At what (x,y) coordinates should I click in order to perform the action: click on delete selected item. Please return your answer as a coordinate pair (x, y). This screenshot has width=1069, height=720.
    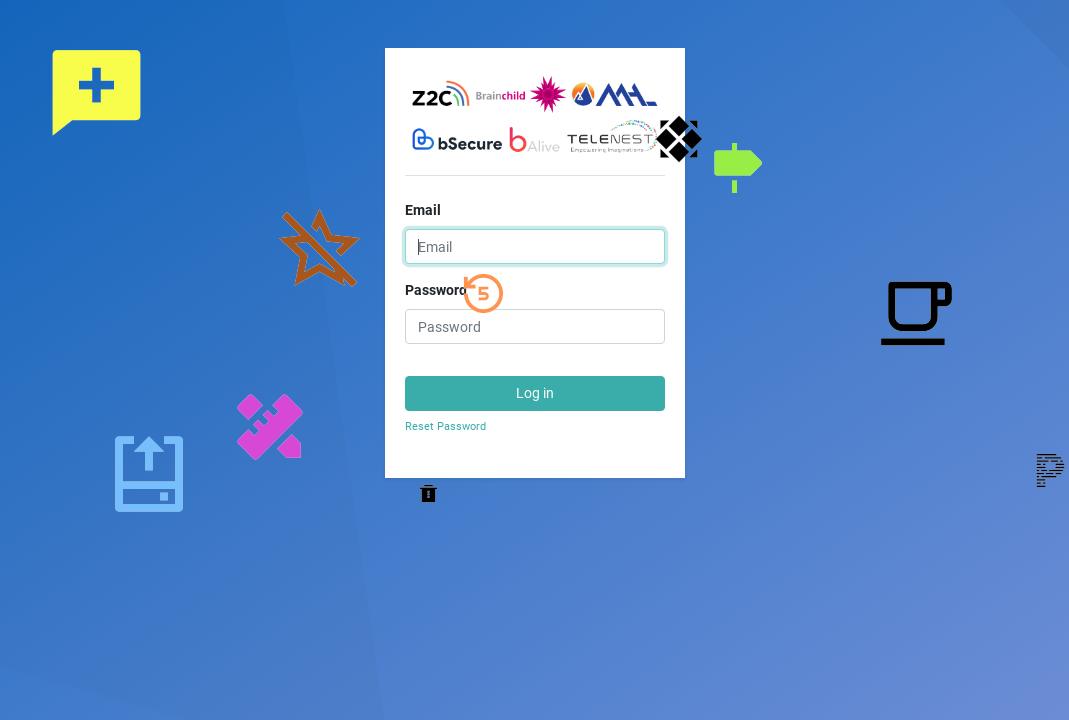
    Looking at the image, I should click on (428, 493).